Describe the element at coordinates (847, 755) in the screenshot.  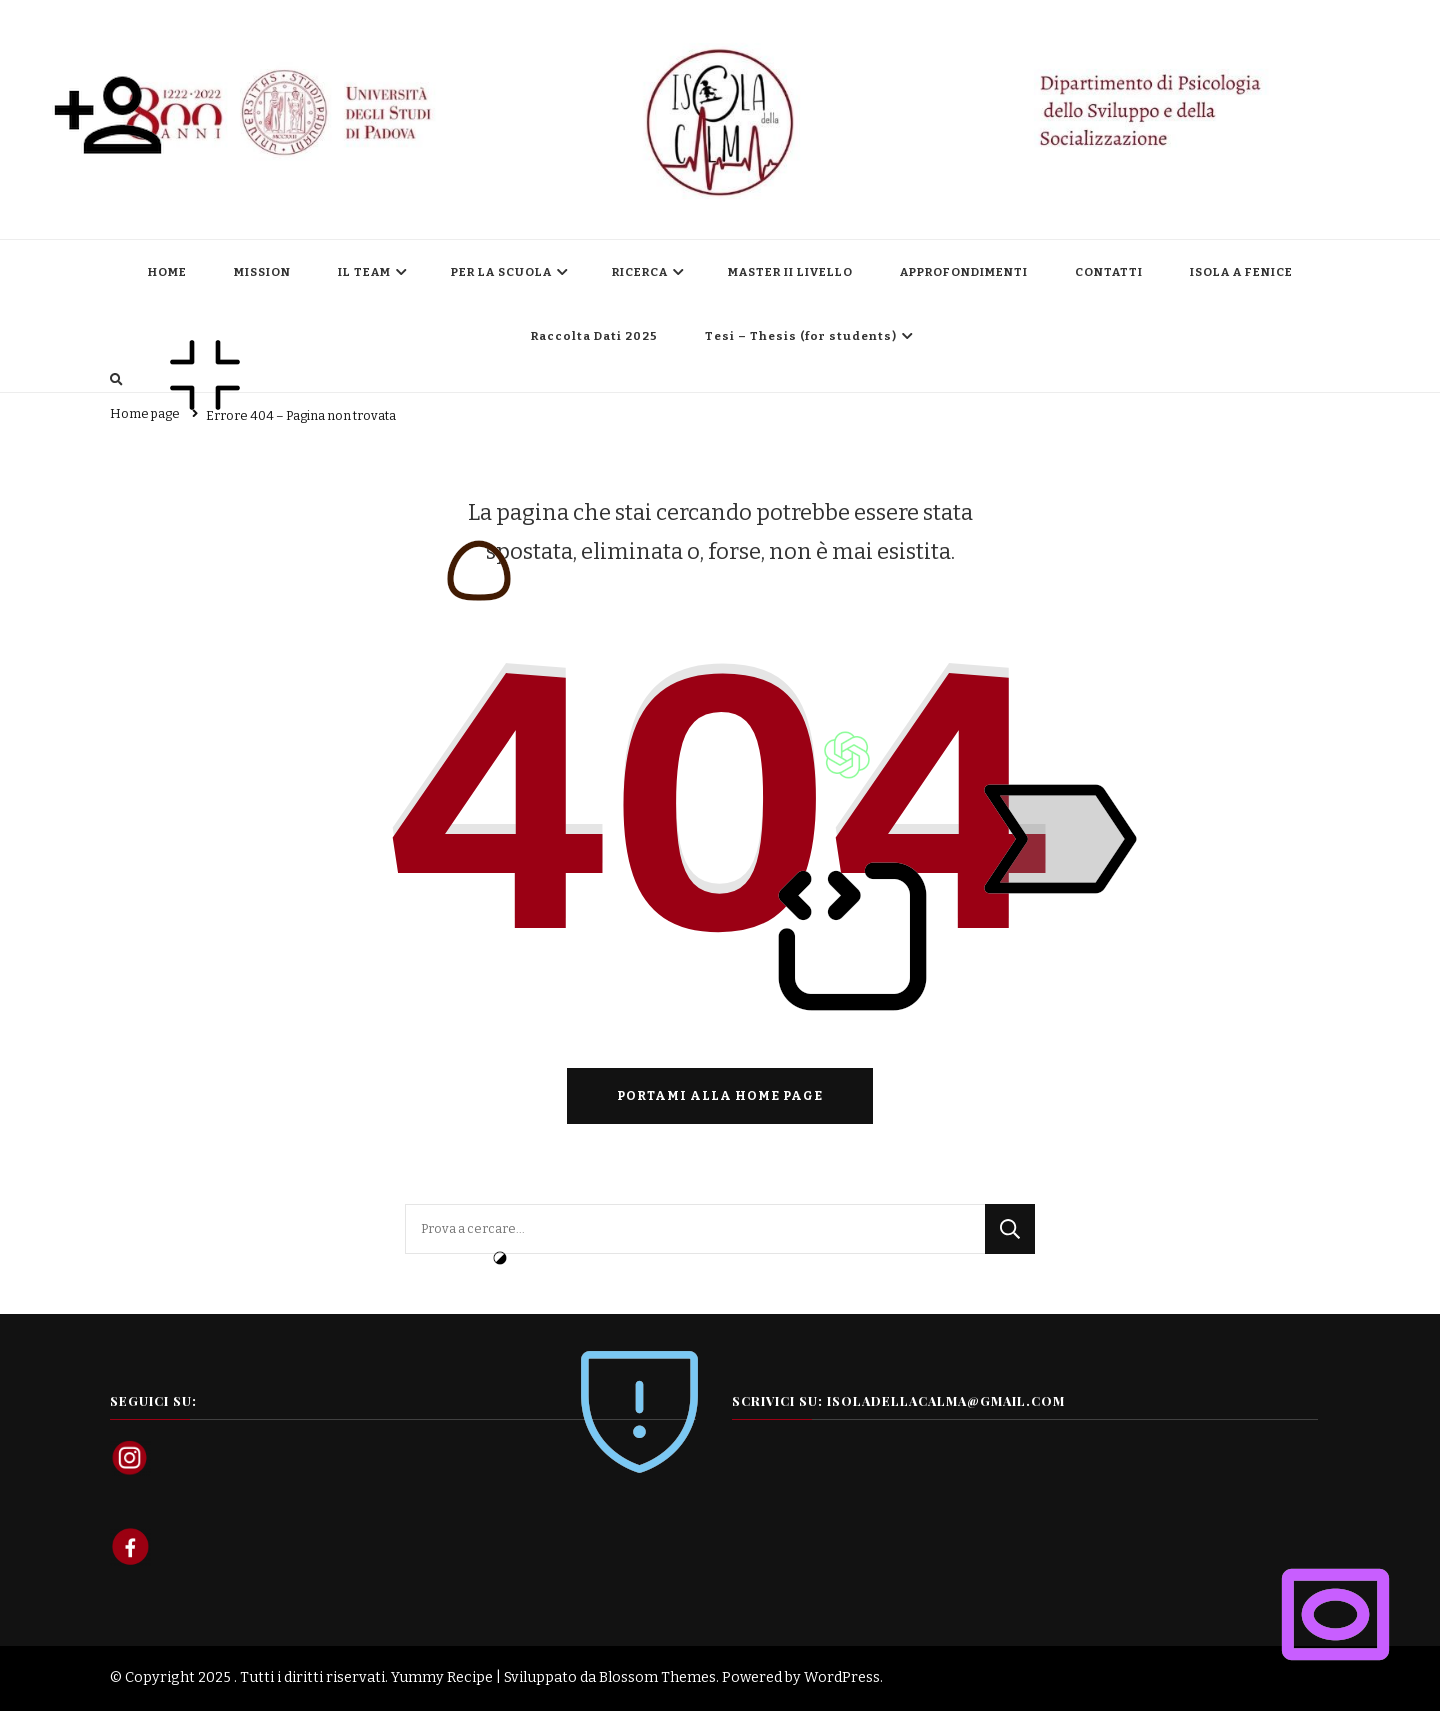
I see `access OpenAI services or ChatGPT` at that location.